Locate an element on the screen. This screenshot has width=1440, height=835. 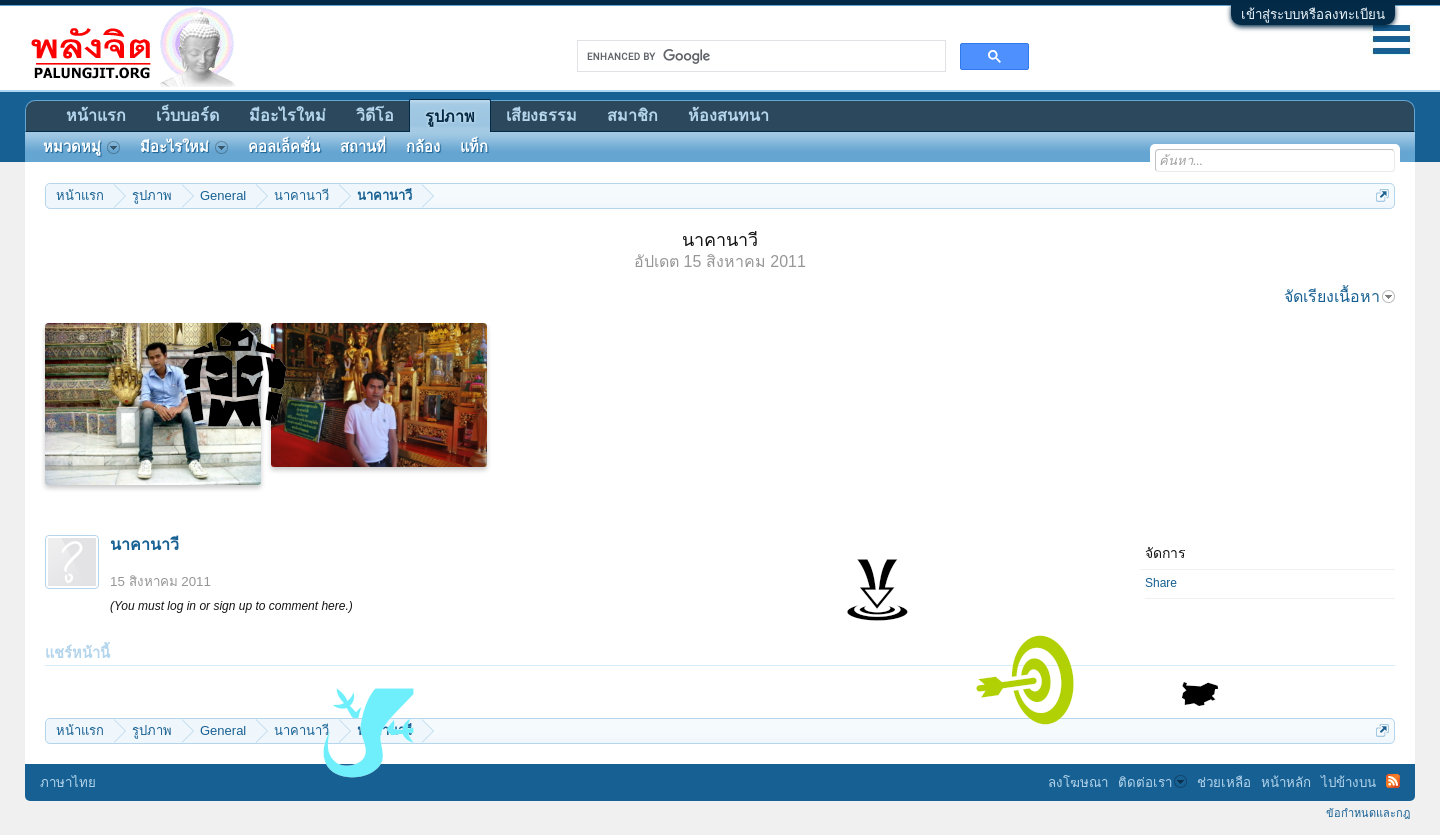
set or view your goals is located at coordinates (1025, 680).